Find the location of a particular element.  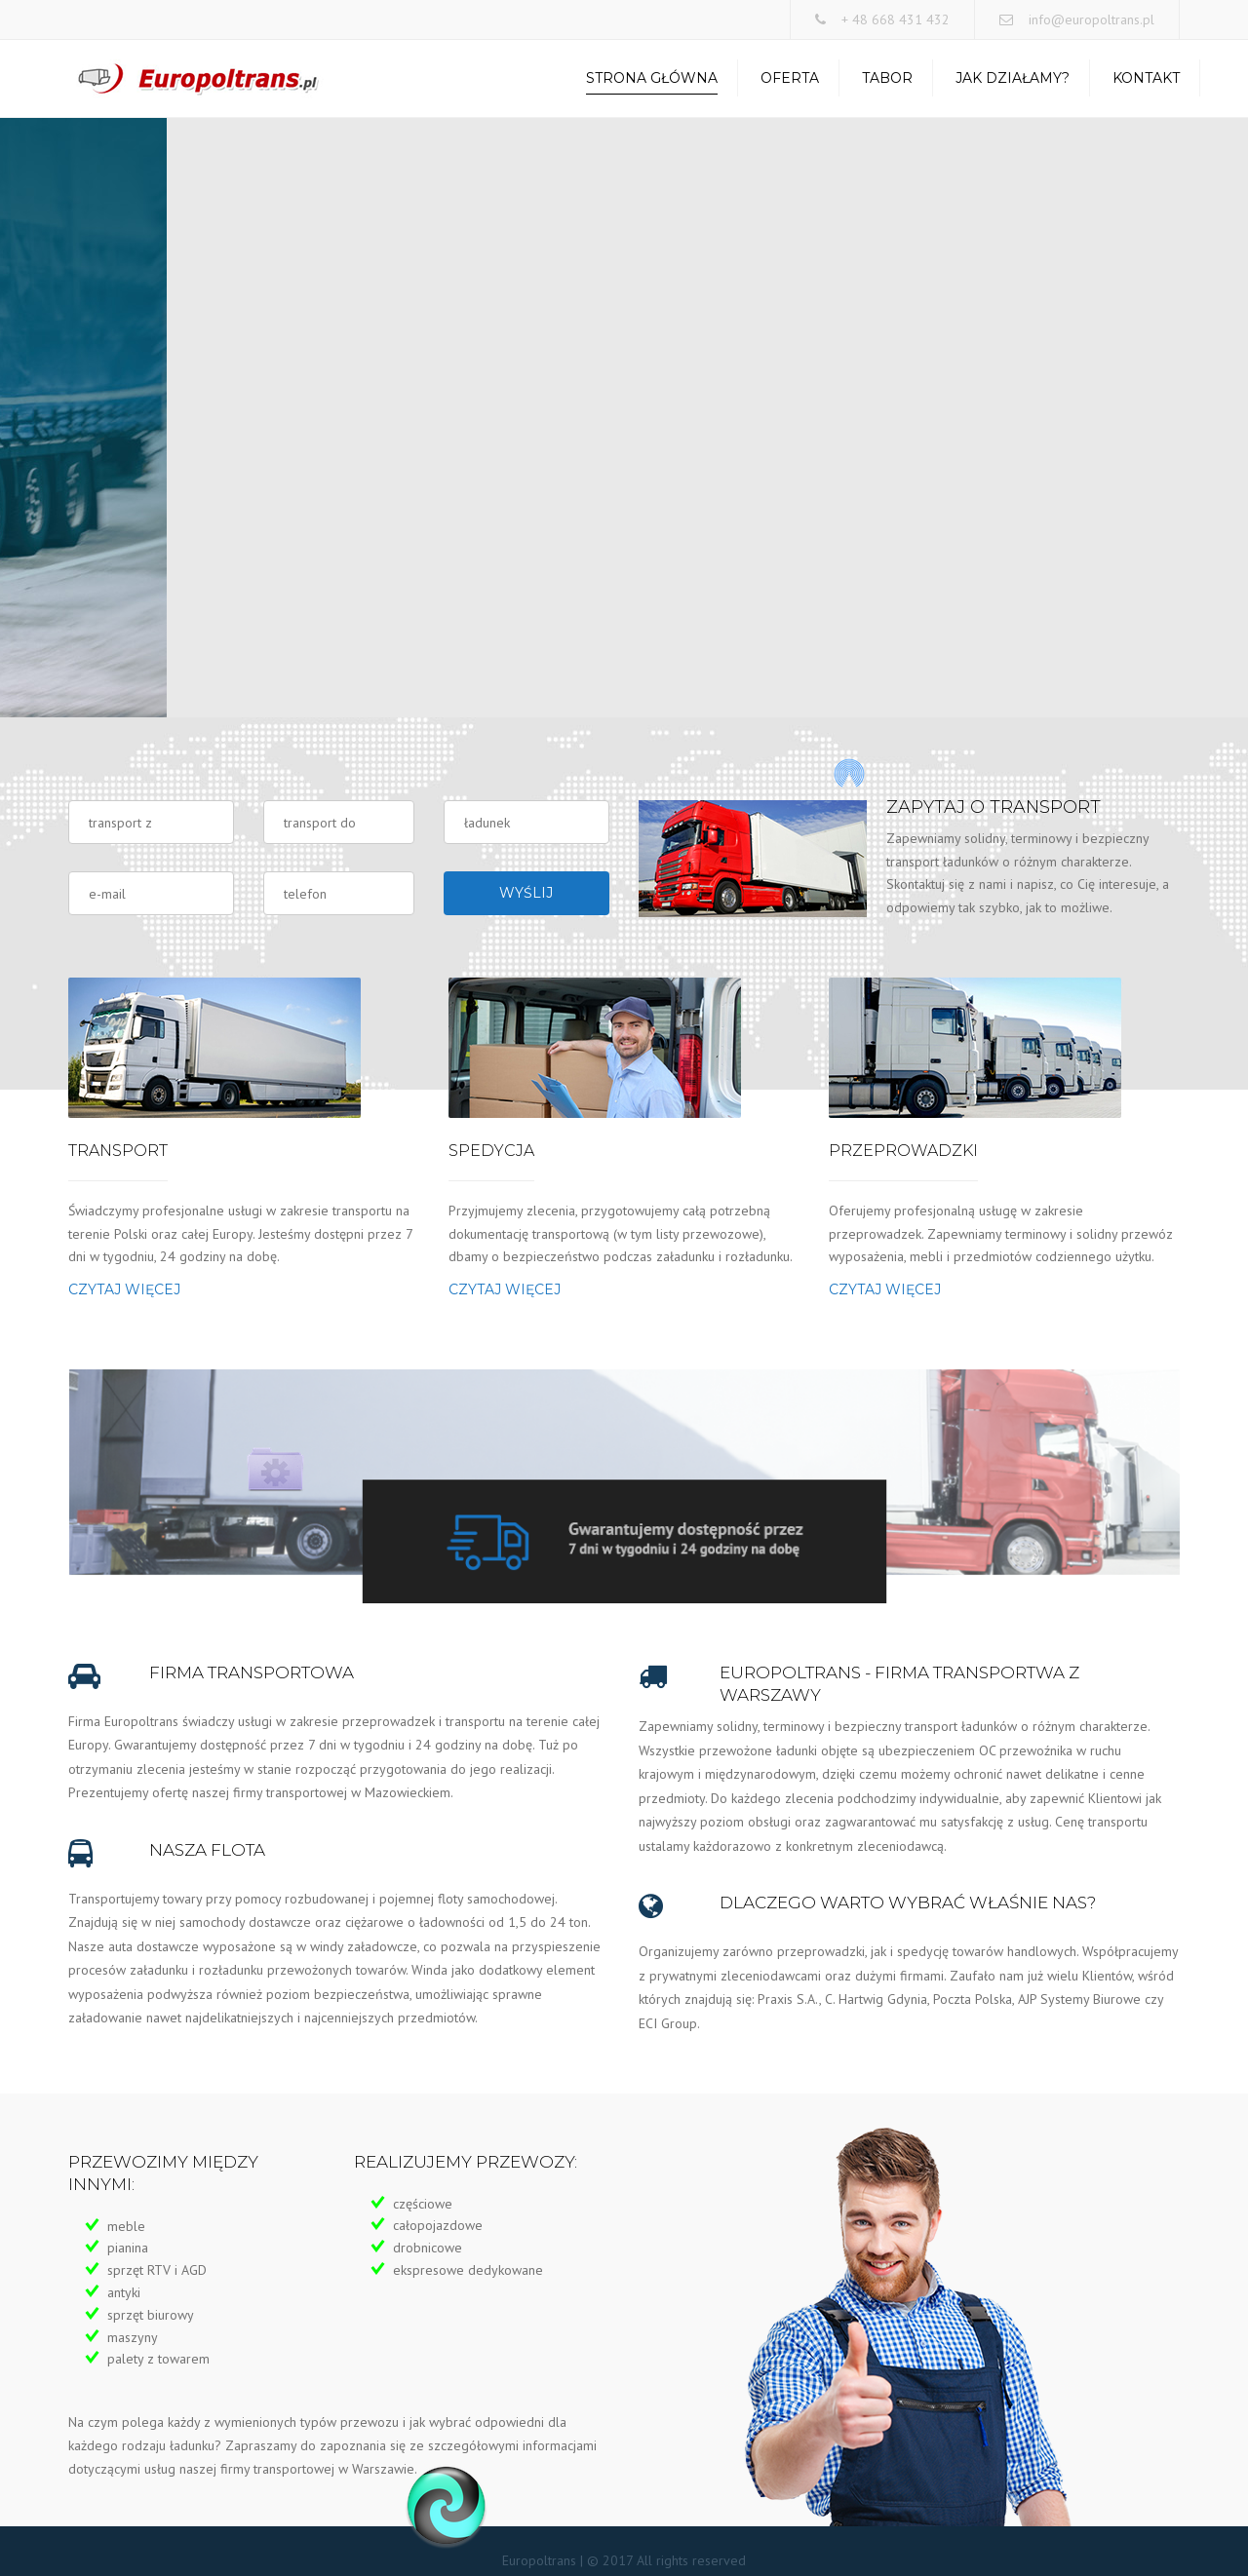

access system settings or preferences folder is located at coordinates (275, 1468).